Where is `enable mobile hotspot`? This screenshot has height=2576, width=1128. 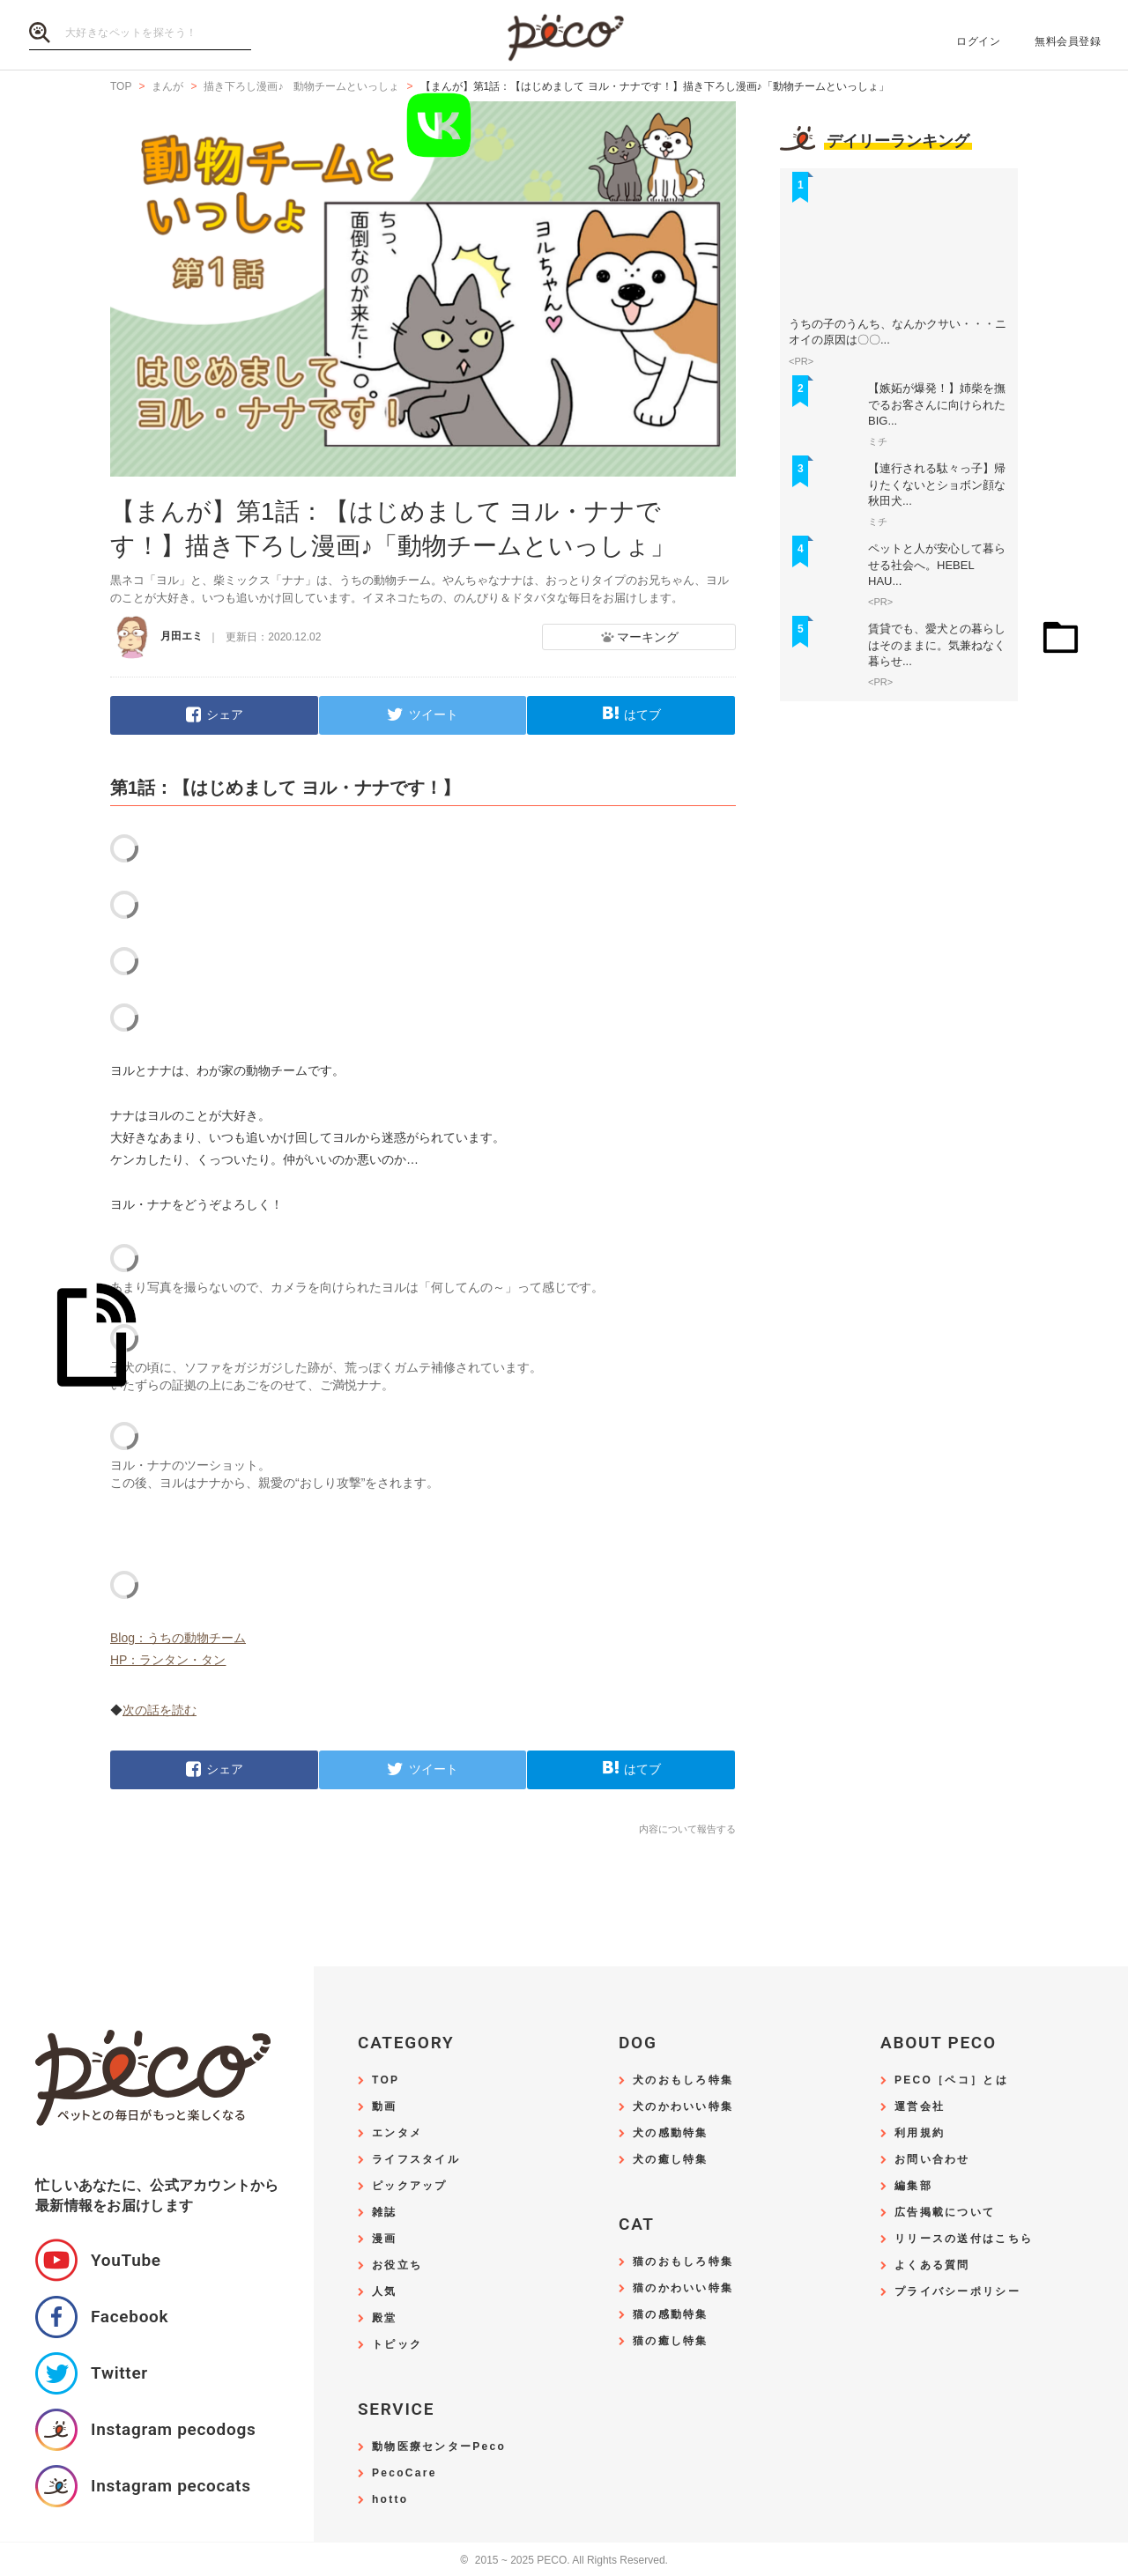
enable mobile hotspot is located at coordinates (92, 1337).